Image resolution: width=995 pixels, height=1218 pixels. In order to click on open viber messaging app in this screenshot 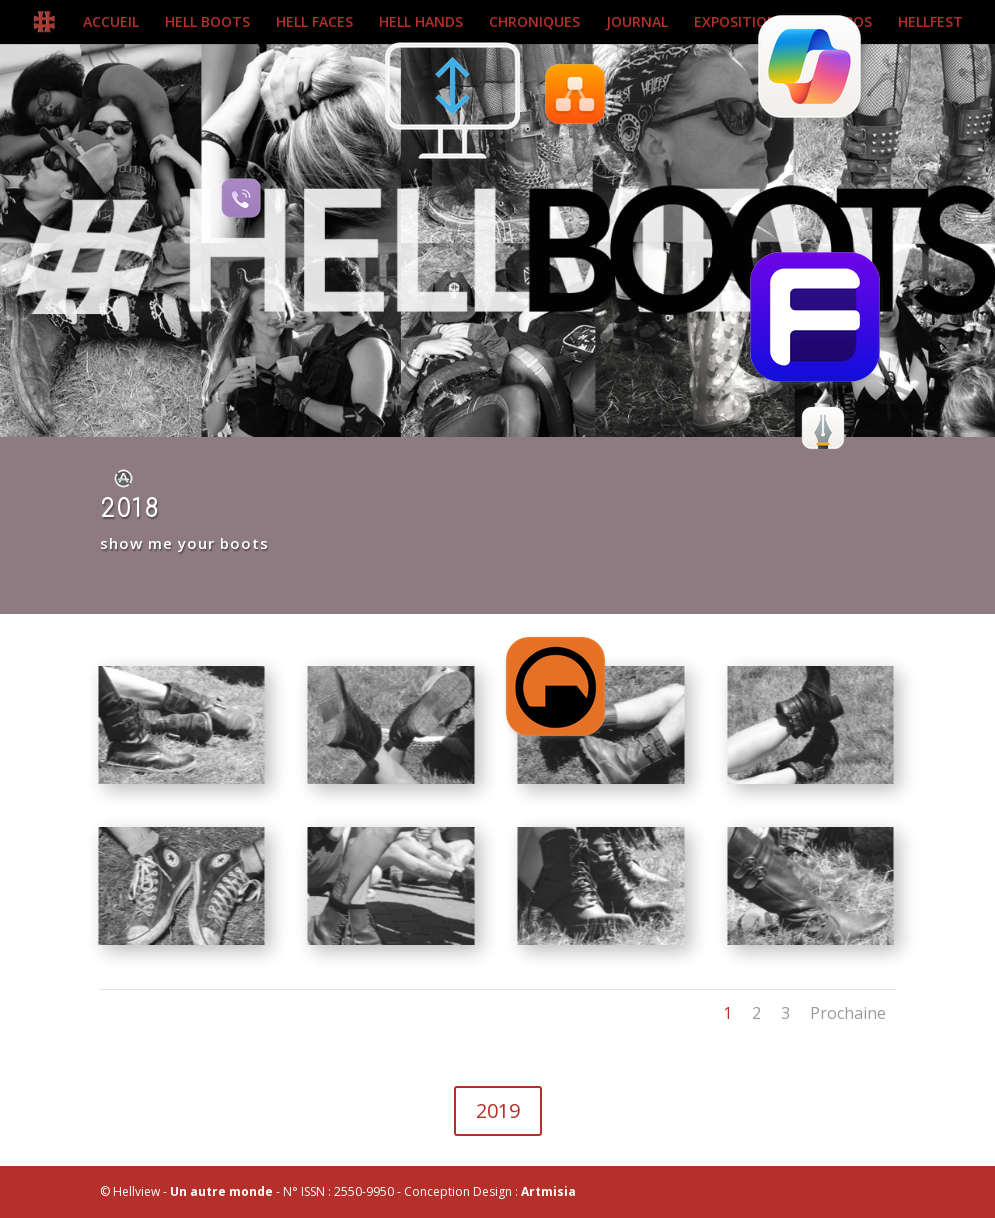, I will do `click(241, 198)`.